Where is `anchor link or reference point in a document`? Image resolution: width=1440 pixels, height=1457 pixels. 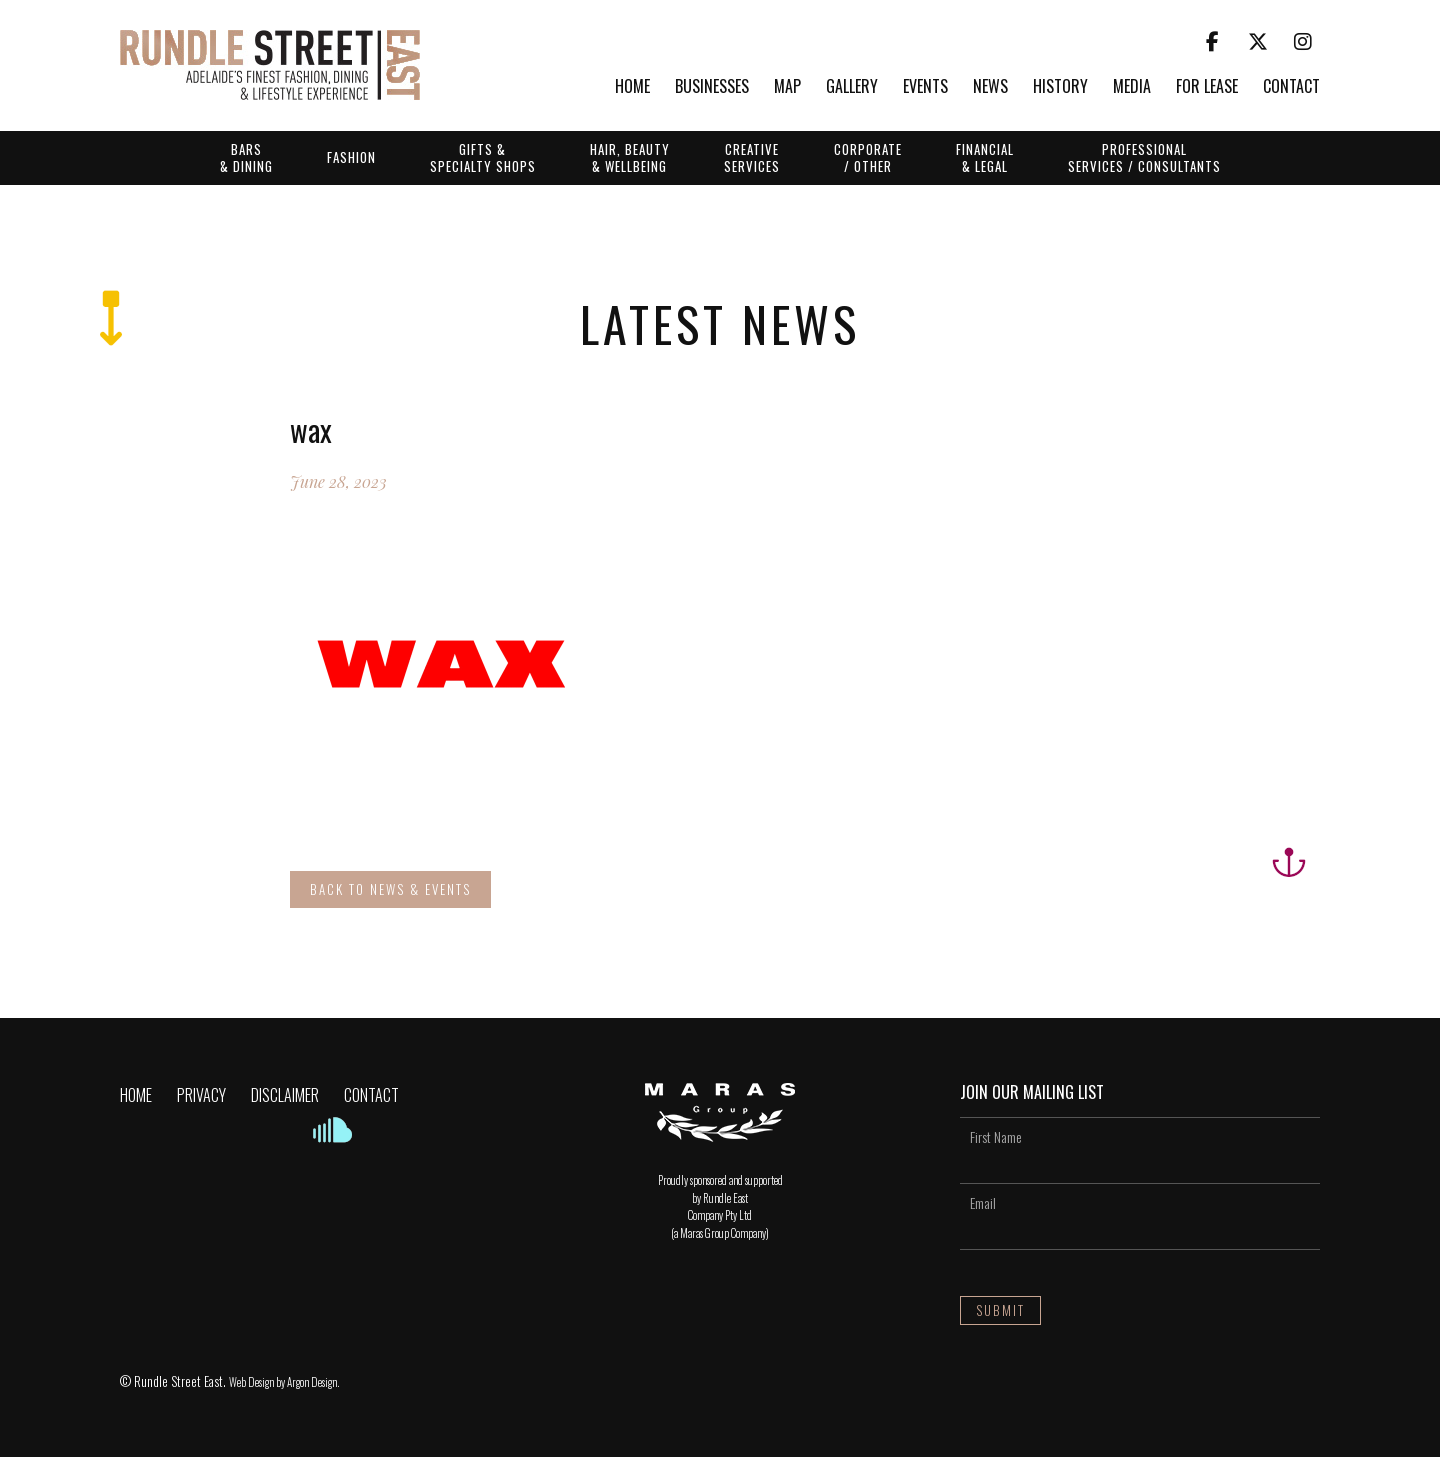 anchor link or reference point in a document is located at coordinates (1289, 862).